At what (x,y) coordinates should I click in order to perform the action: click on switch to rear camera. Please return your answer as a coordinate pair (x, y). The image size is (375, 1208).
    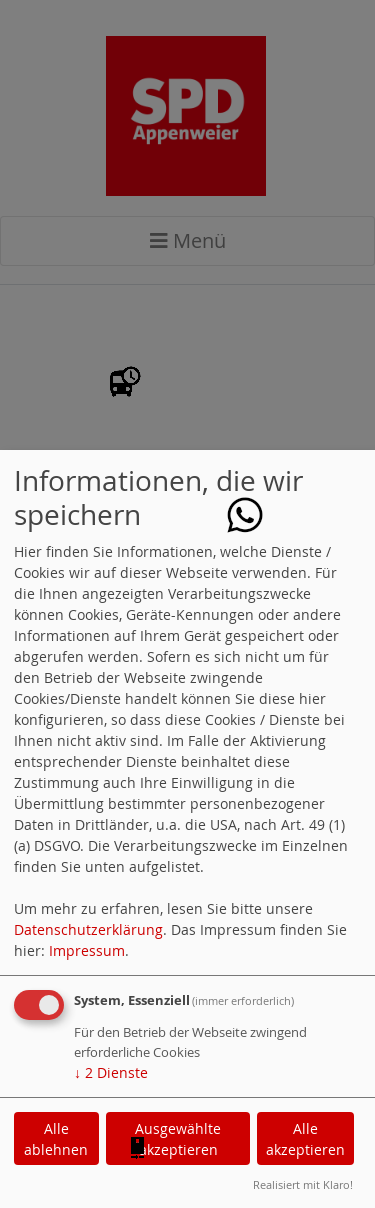
    Looking at the image, I should click on (137, 1148).